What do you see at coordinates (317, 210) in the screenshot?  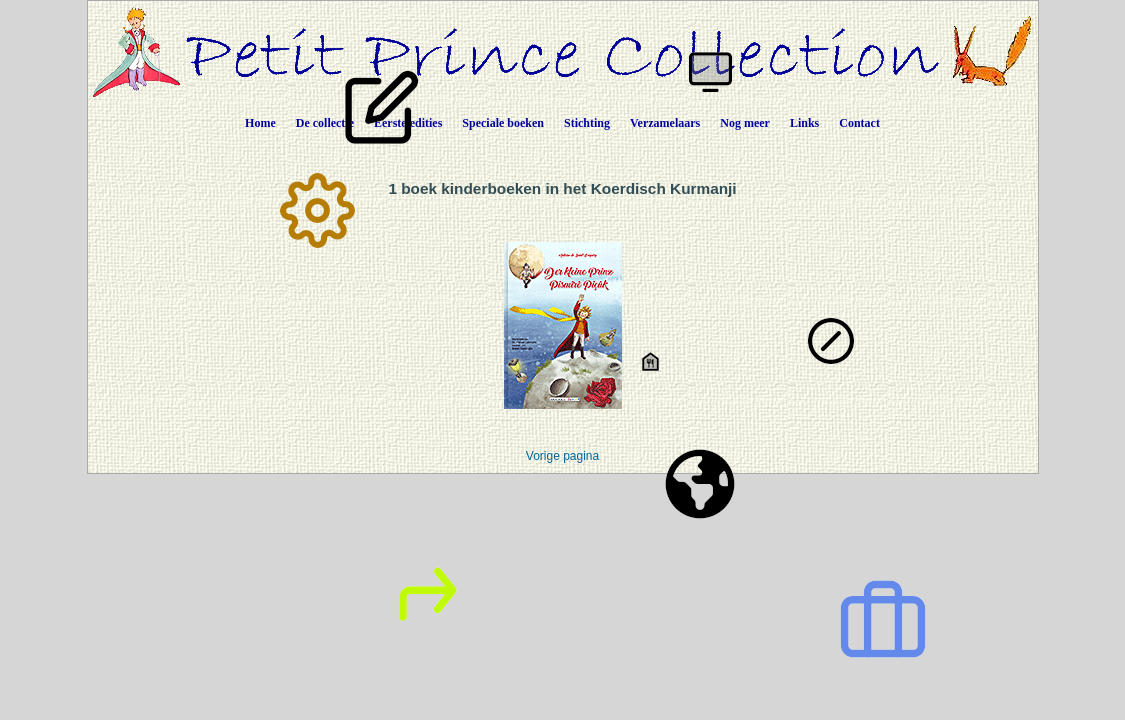 I see `access app settings and preferences` at bounding box center [317, 210].